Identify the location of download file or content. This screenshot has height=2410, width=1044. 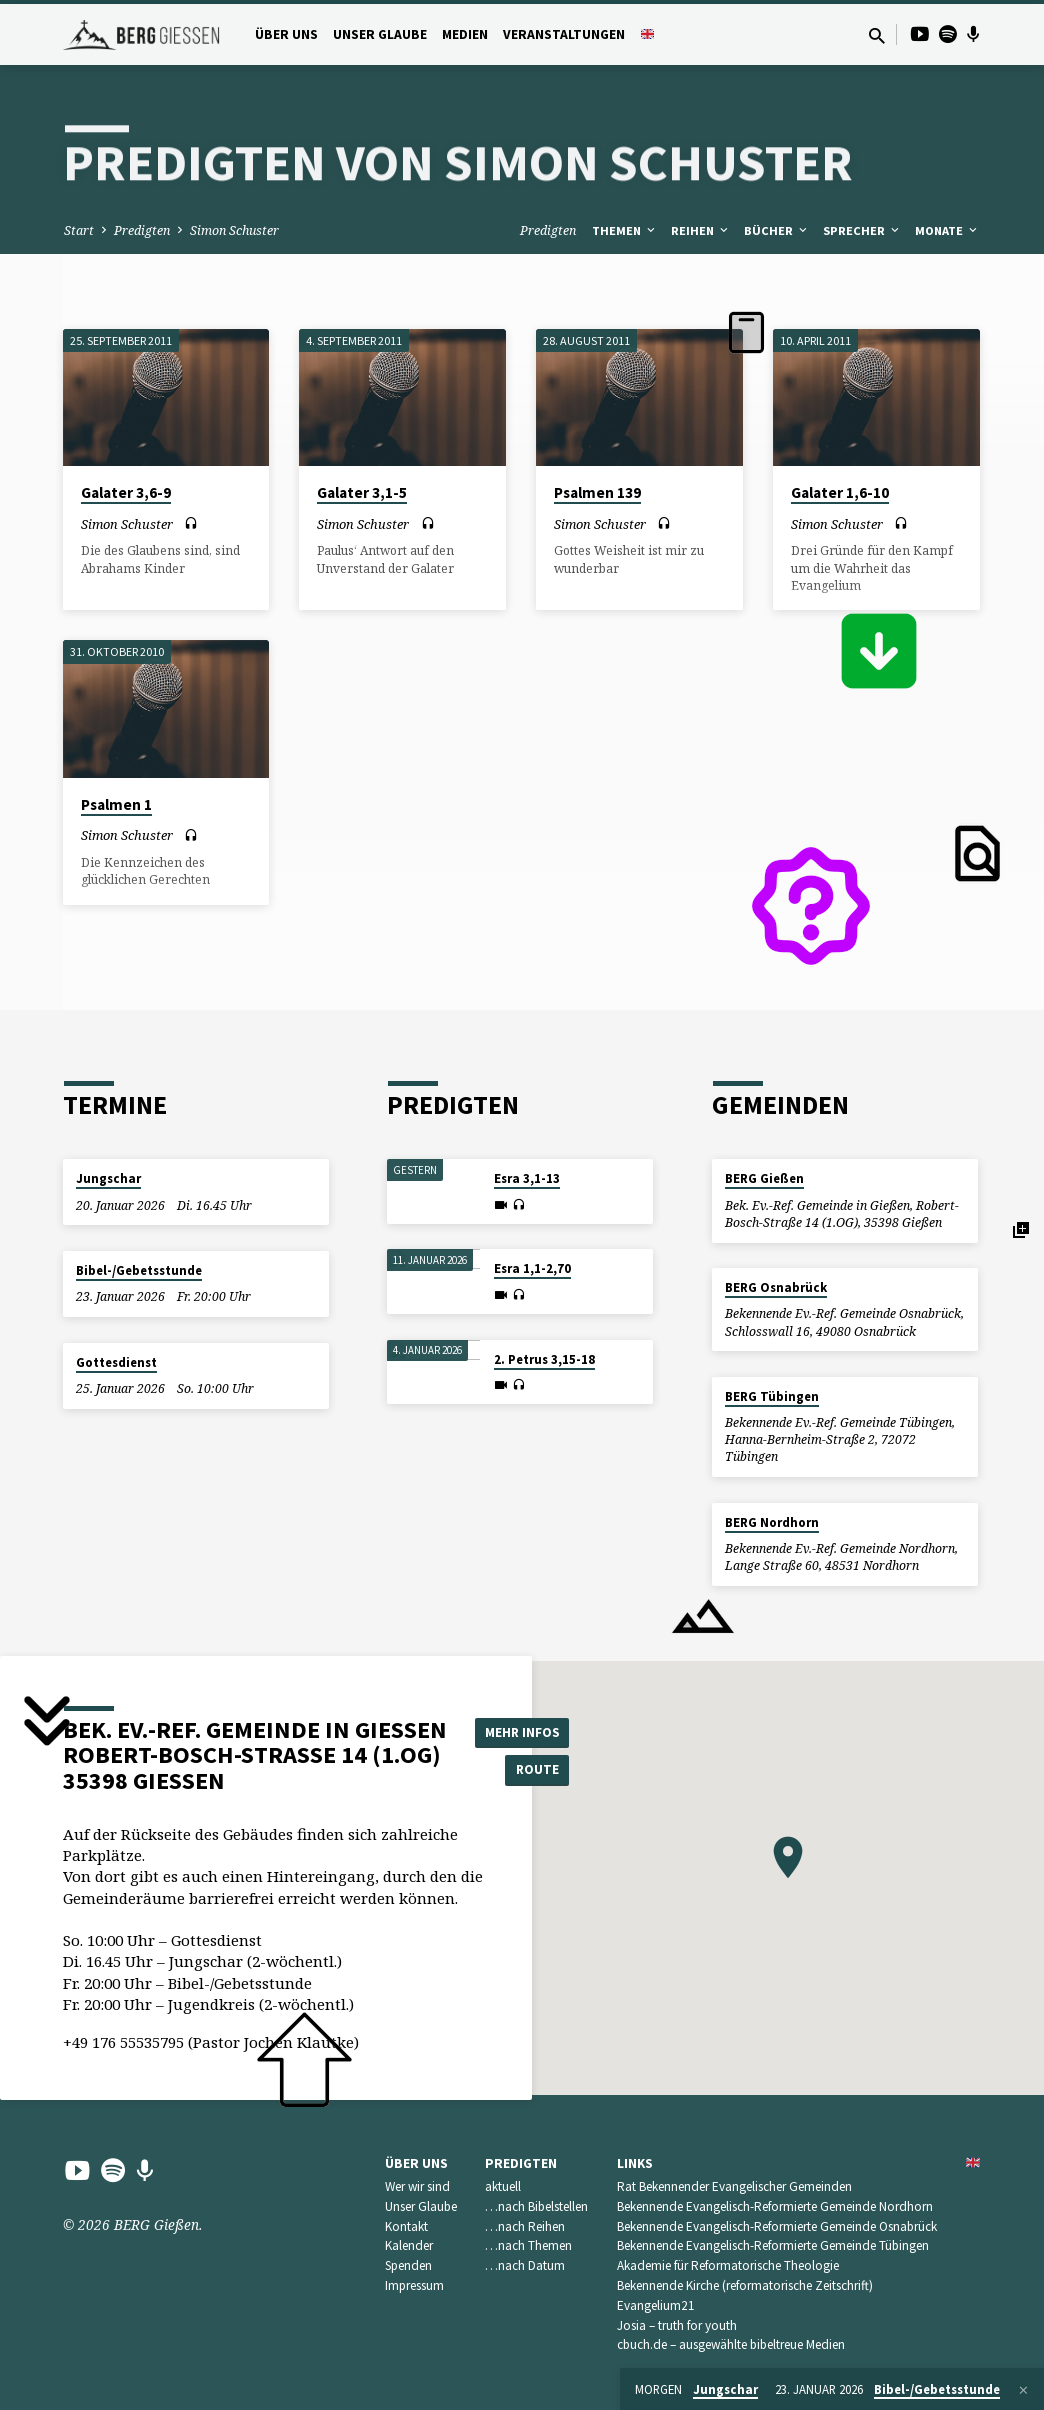
(879, 651).